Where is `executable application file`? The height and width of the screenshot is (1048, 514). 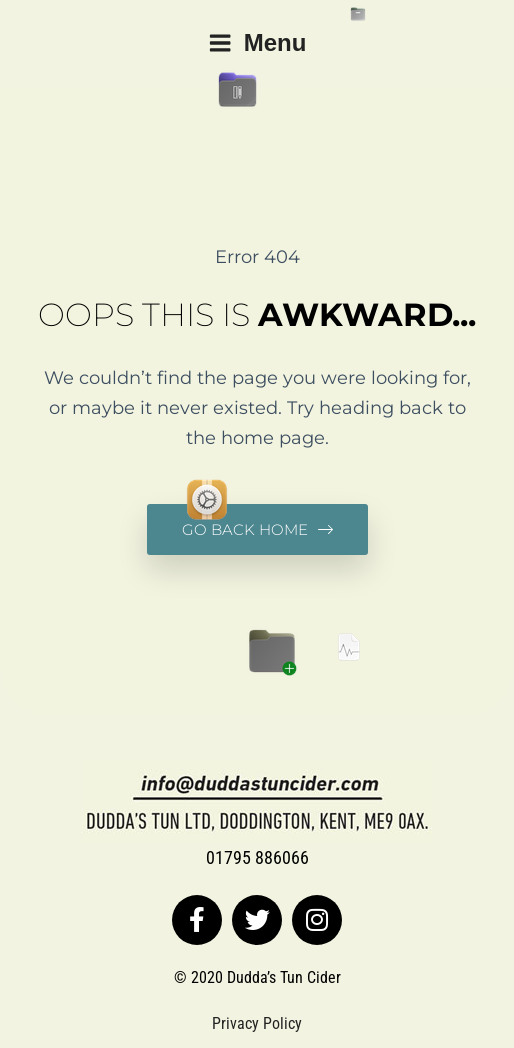
executable application file is located at coordinates (207, 499).